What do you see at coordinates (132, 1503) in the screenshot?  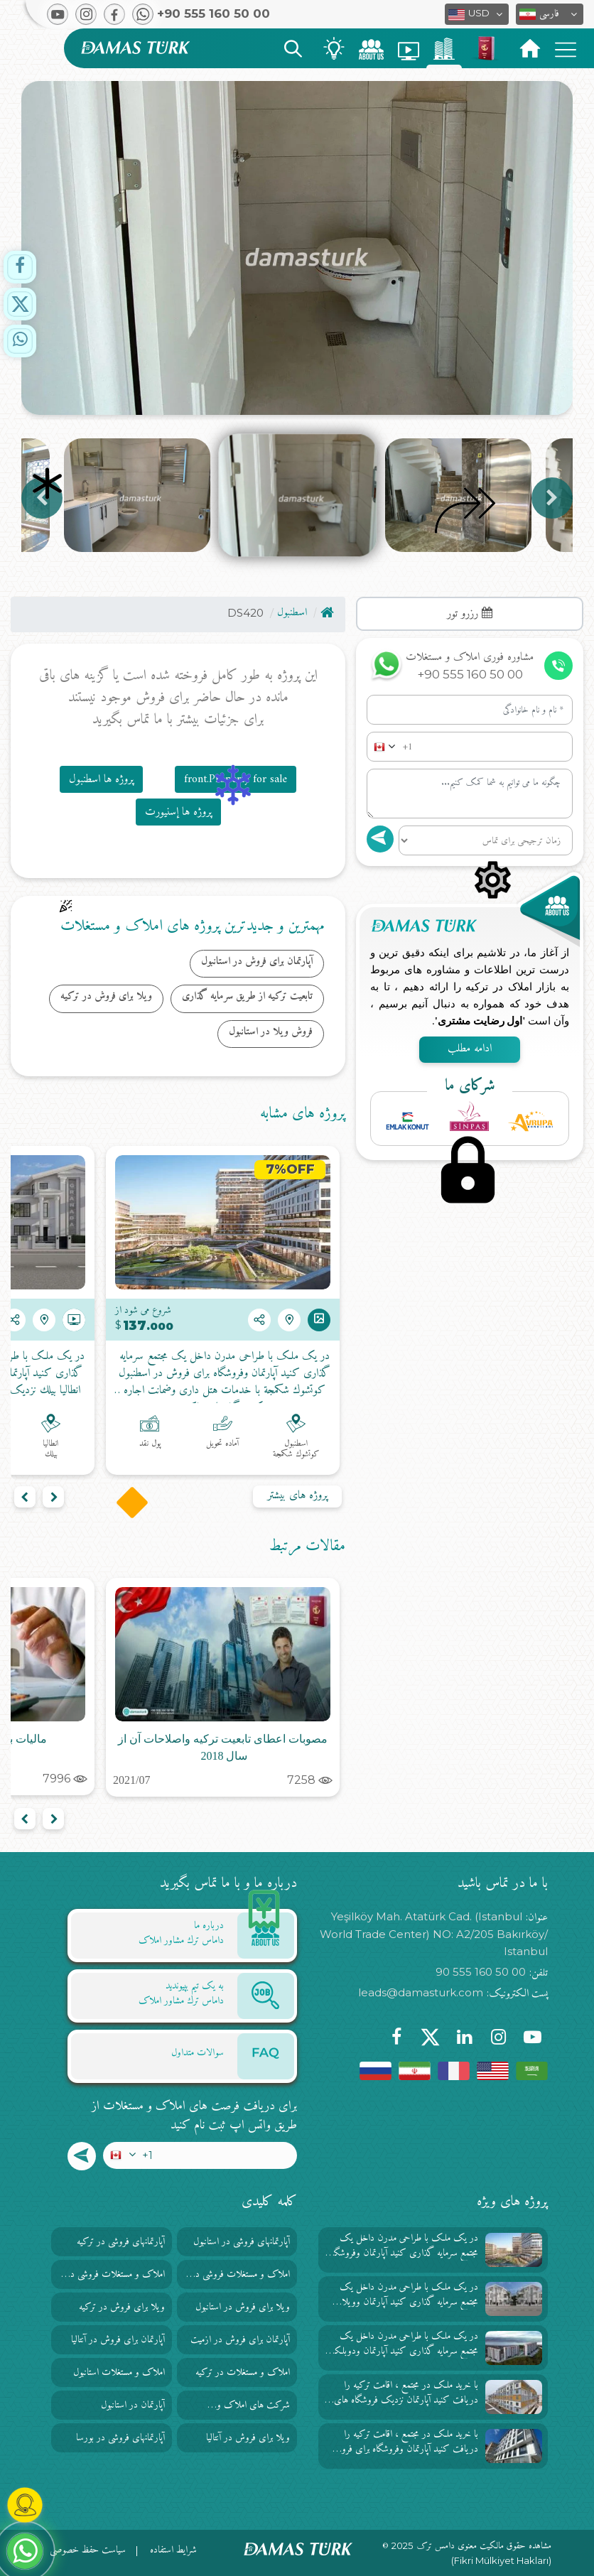 I see `indicates premium or luxury status` at bounding box center [132, 1503].